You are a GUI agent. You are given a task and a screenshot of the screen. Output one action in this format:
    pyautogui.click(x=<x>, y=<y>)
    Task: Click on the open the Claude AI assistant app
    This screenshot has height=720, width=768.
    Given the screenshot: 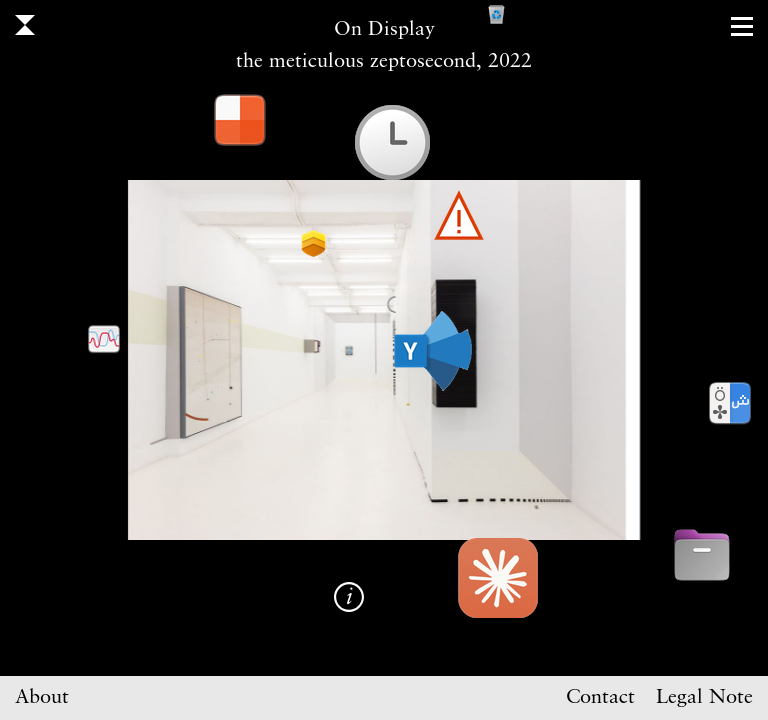 What is the action you would take?
    pyautogui.click(x=498, y=578)
    